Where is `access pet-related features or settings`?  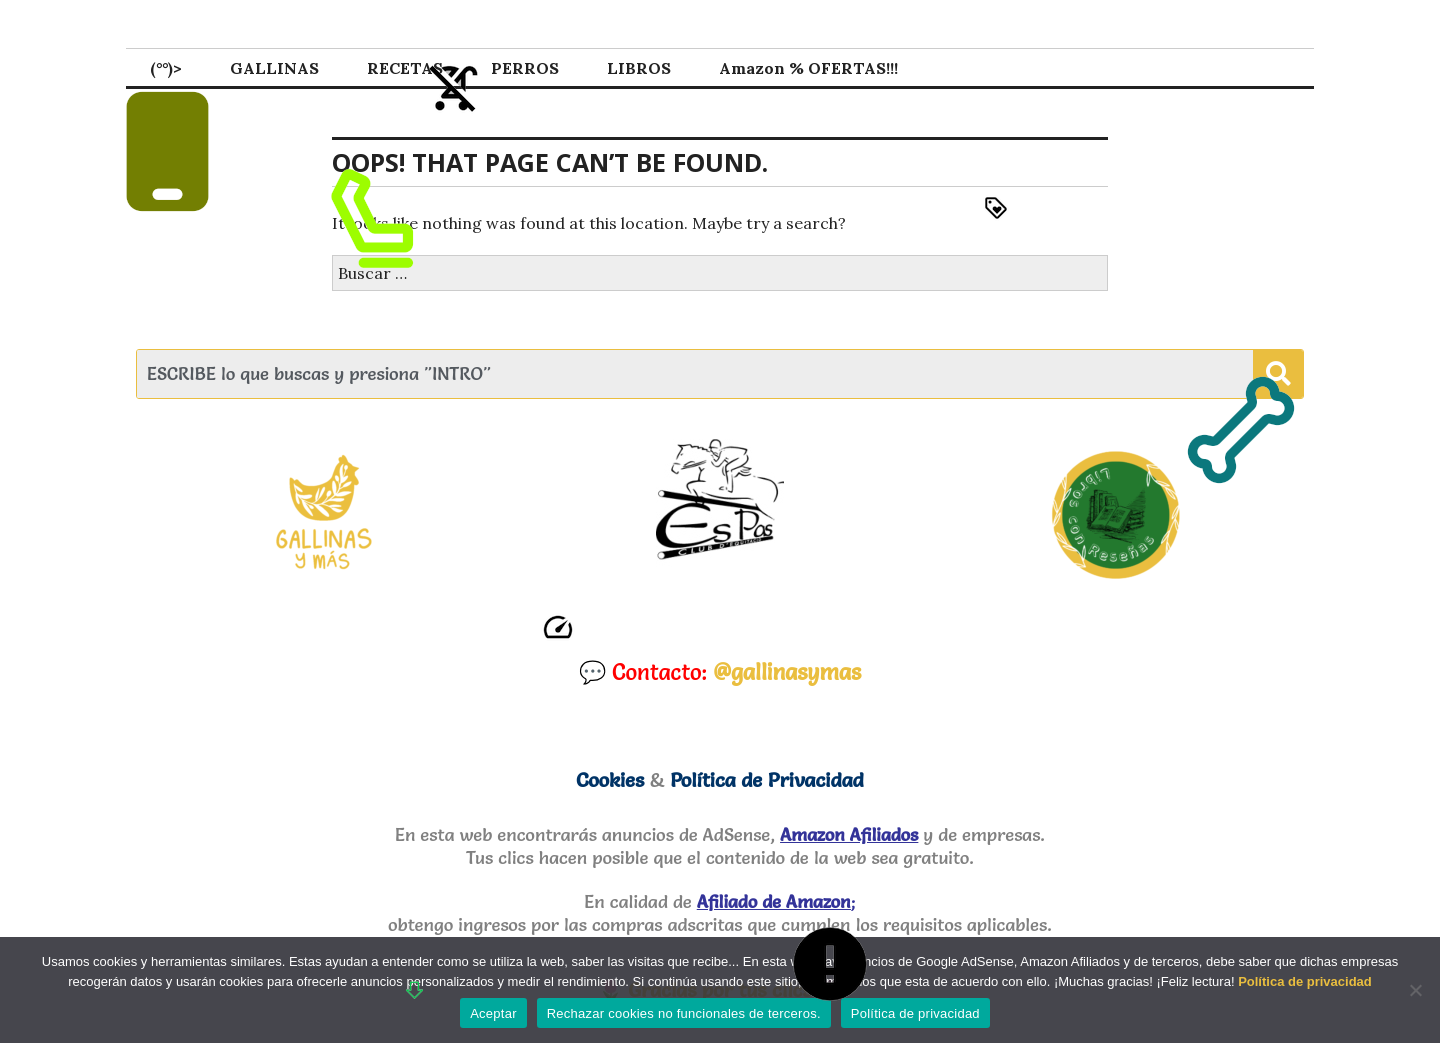 access pet-related features or settings is located at coordinates (1241, 430).